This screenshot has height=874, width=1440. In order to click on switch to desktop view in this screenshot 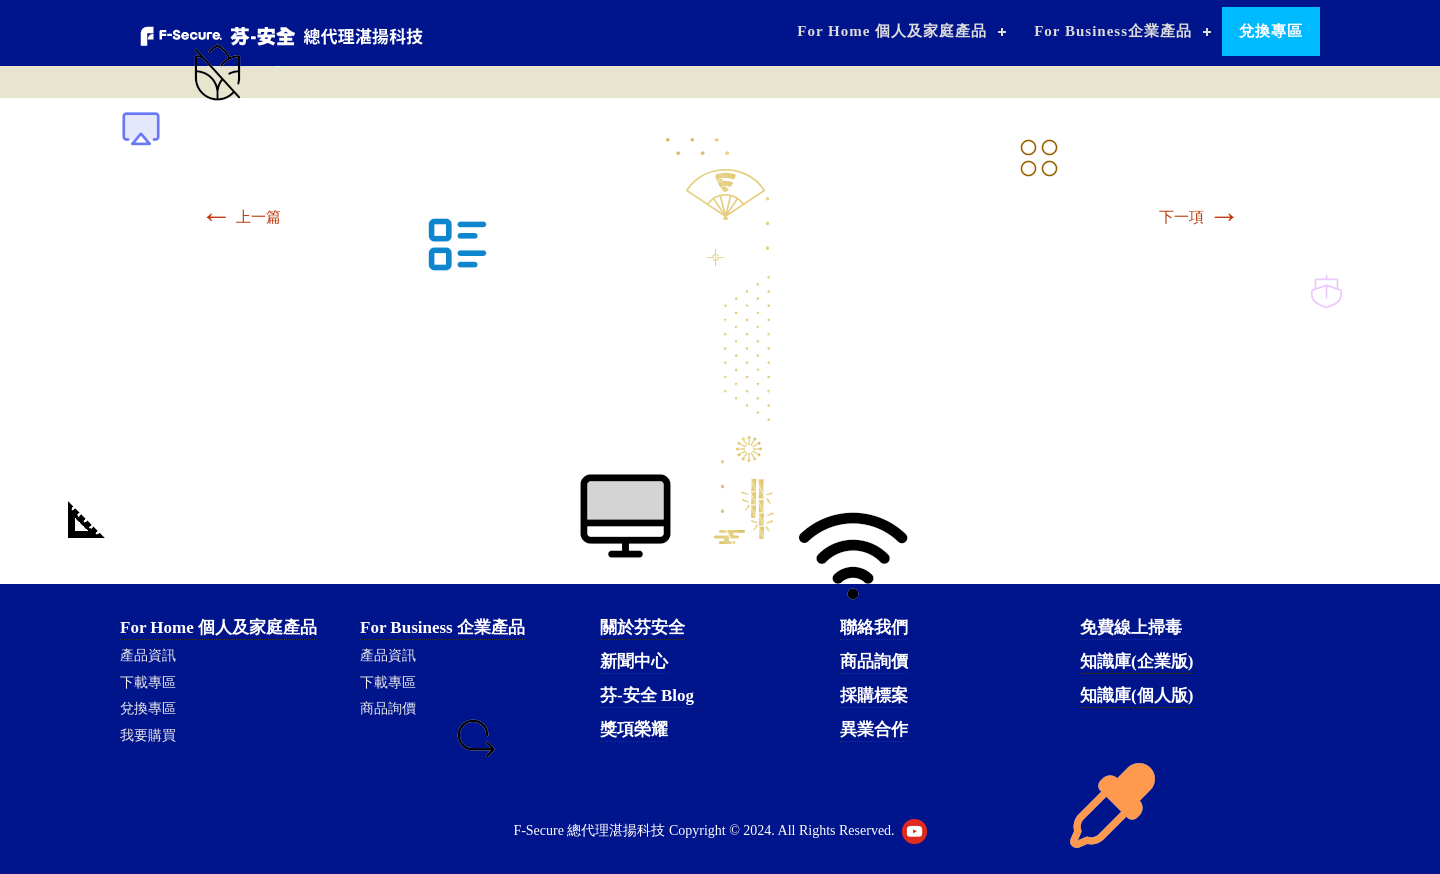, I will do `click(625, 512)`.